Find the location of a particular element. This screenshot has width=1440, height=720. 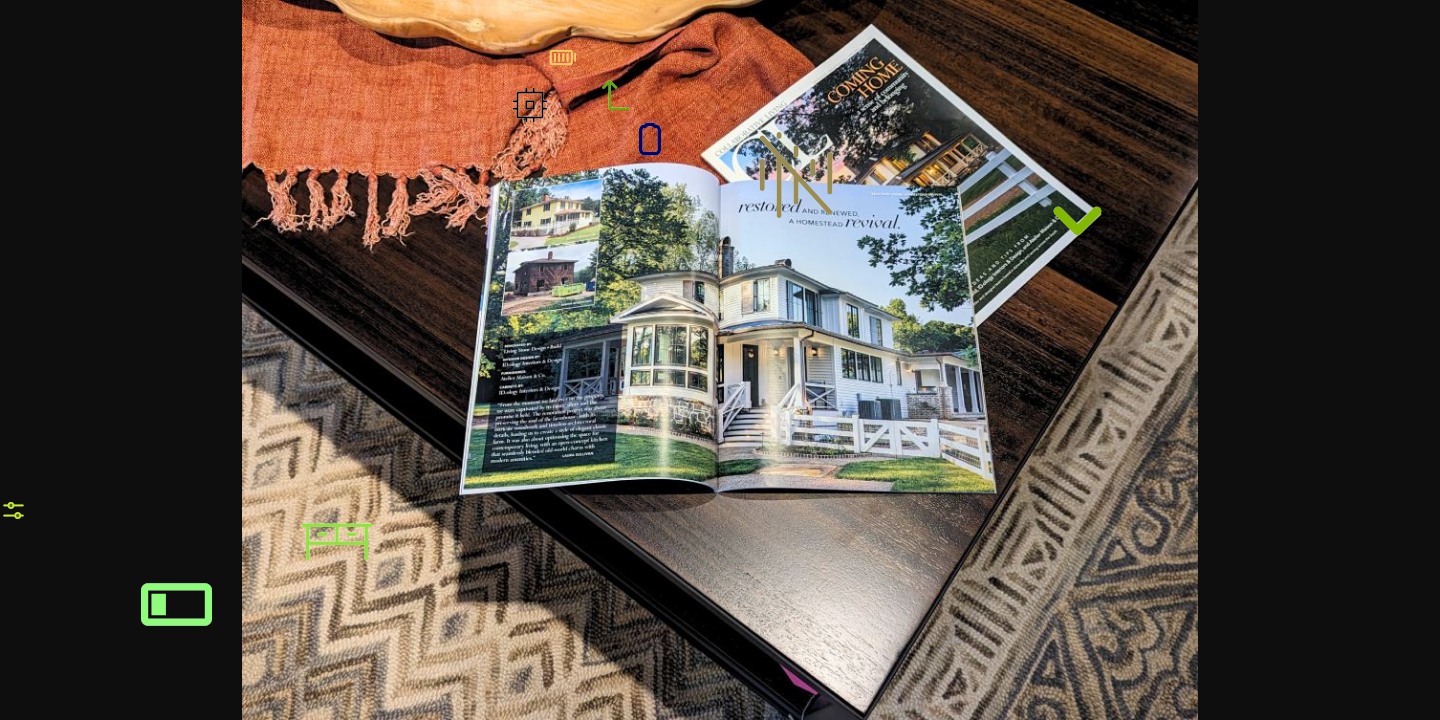

expand a dropdown menu or collapsed section is located at coordinates (1077, 218).